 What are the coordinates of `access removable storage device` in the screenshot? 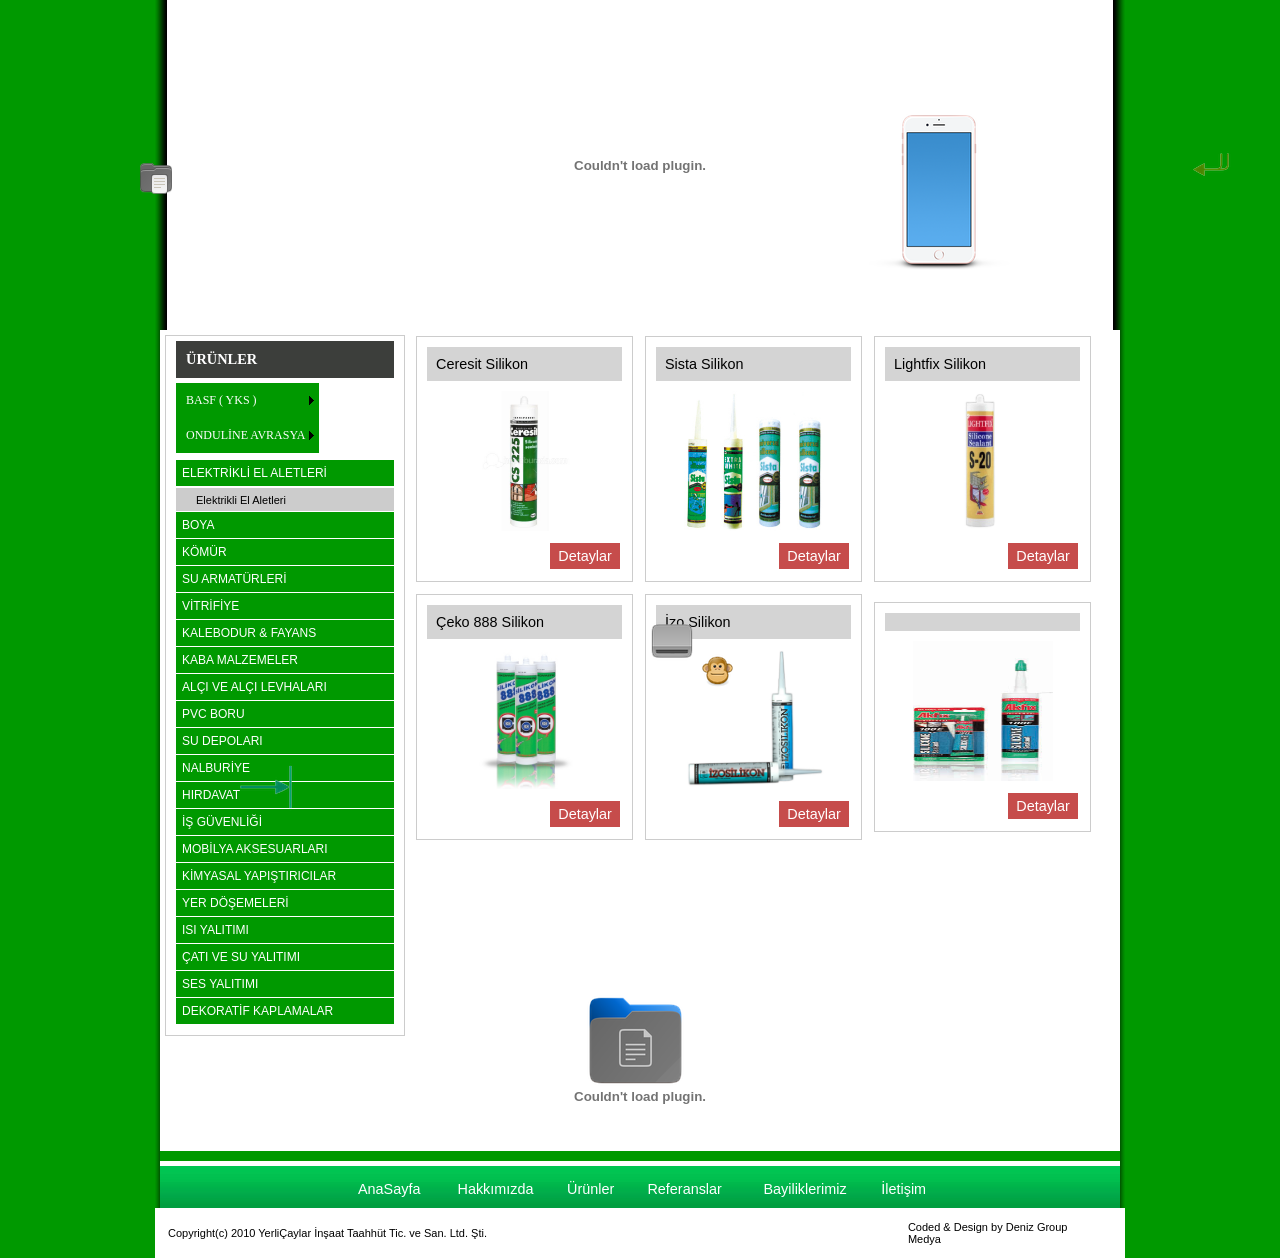 It's located at (672, 641).